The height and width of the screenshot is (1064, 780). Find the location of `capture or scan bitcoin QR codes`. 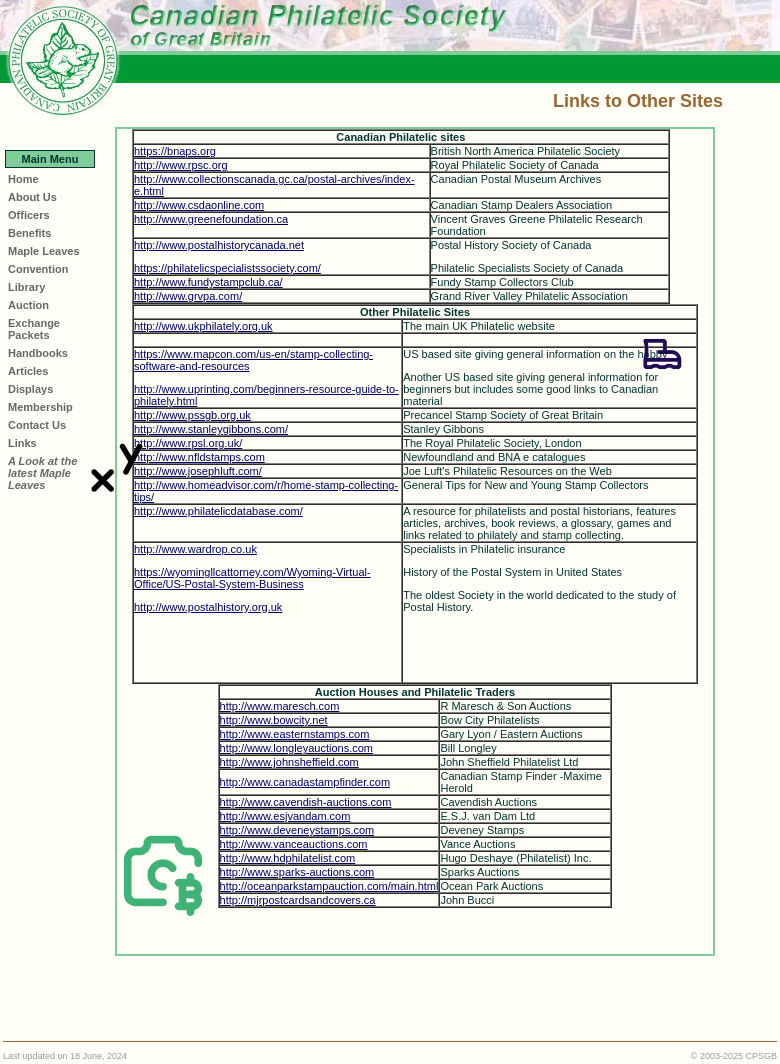

capture or scan bitcoin QR codes is located at coordinates (163, 871).